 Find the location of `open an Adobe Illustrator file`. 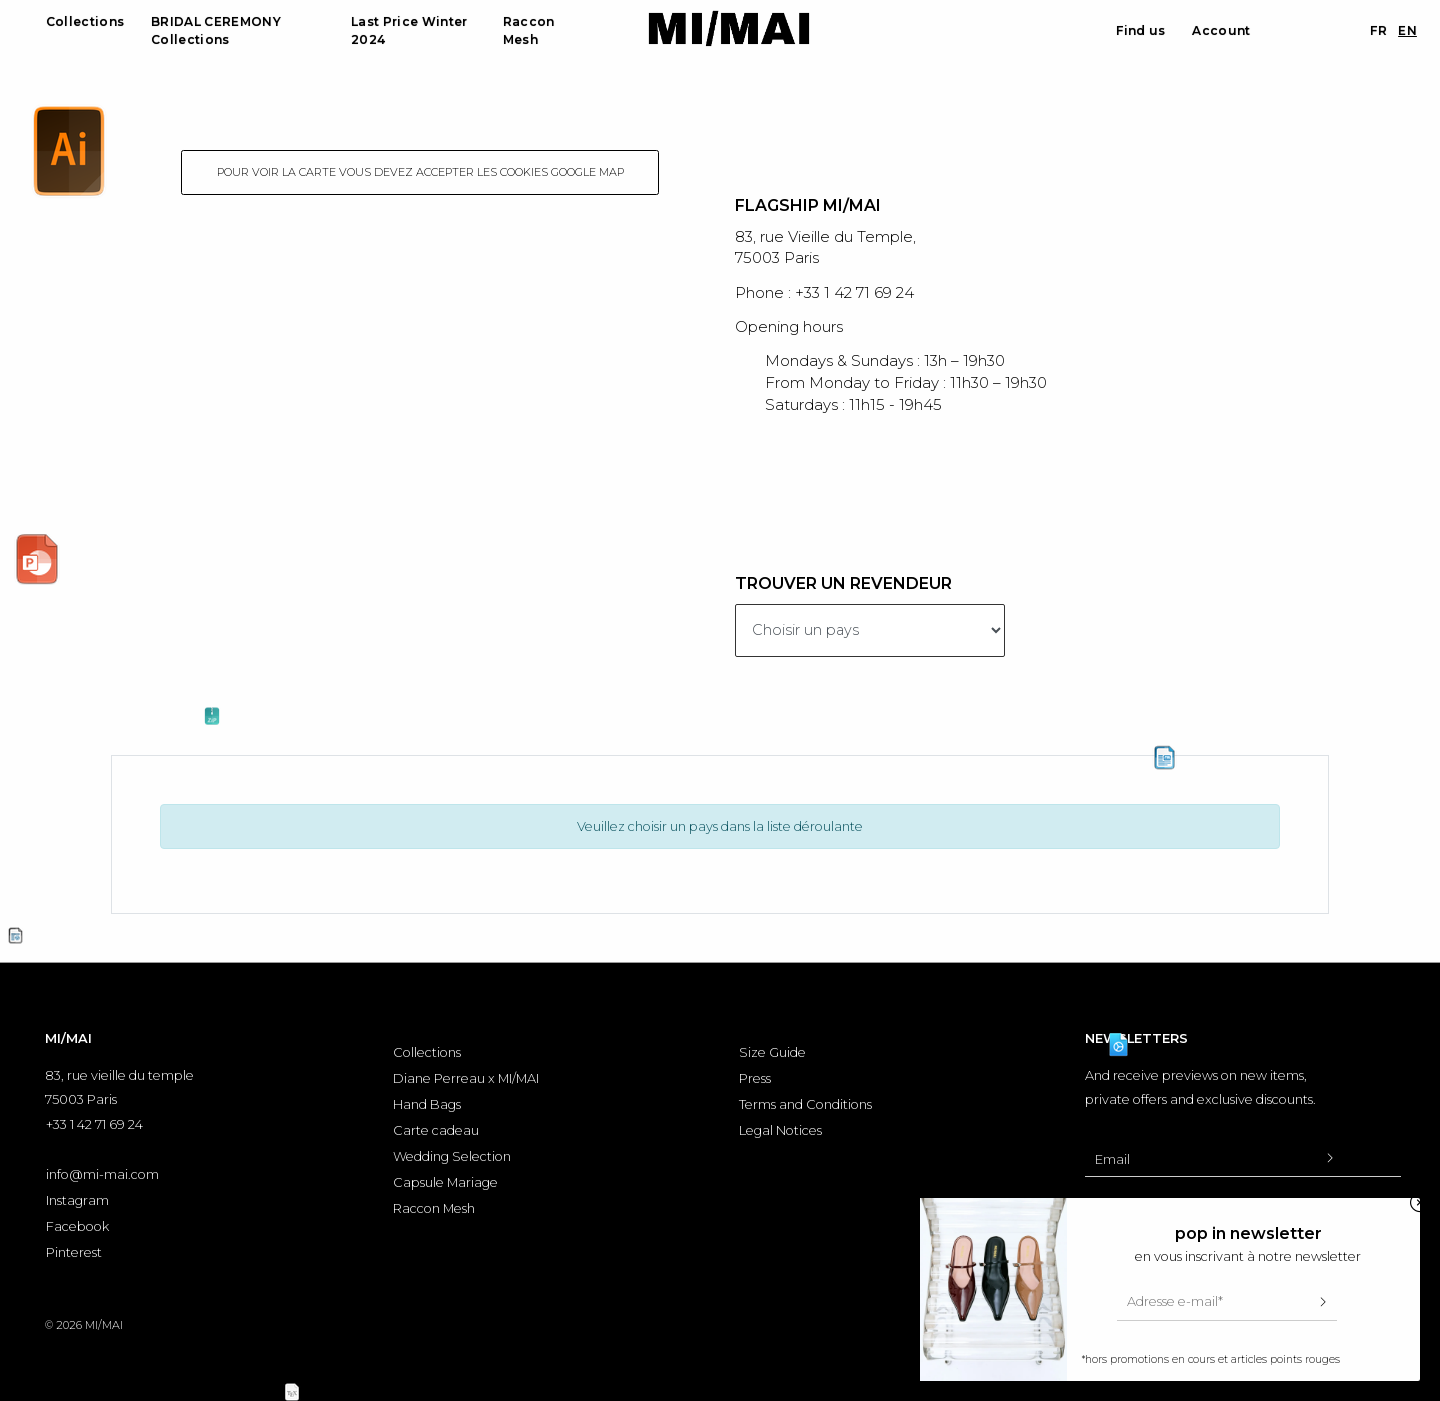

open an Adobe Illustrator file is located at coordinates (69, 151).